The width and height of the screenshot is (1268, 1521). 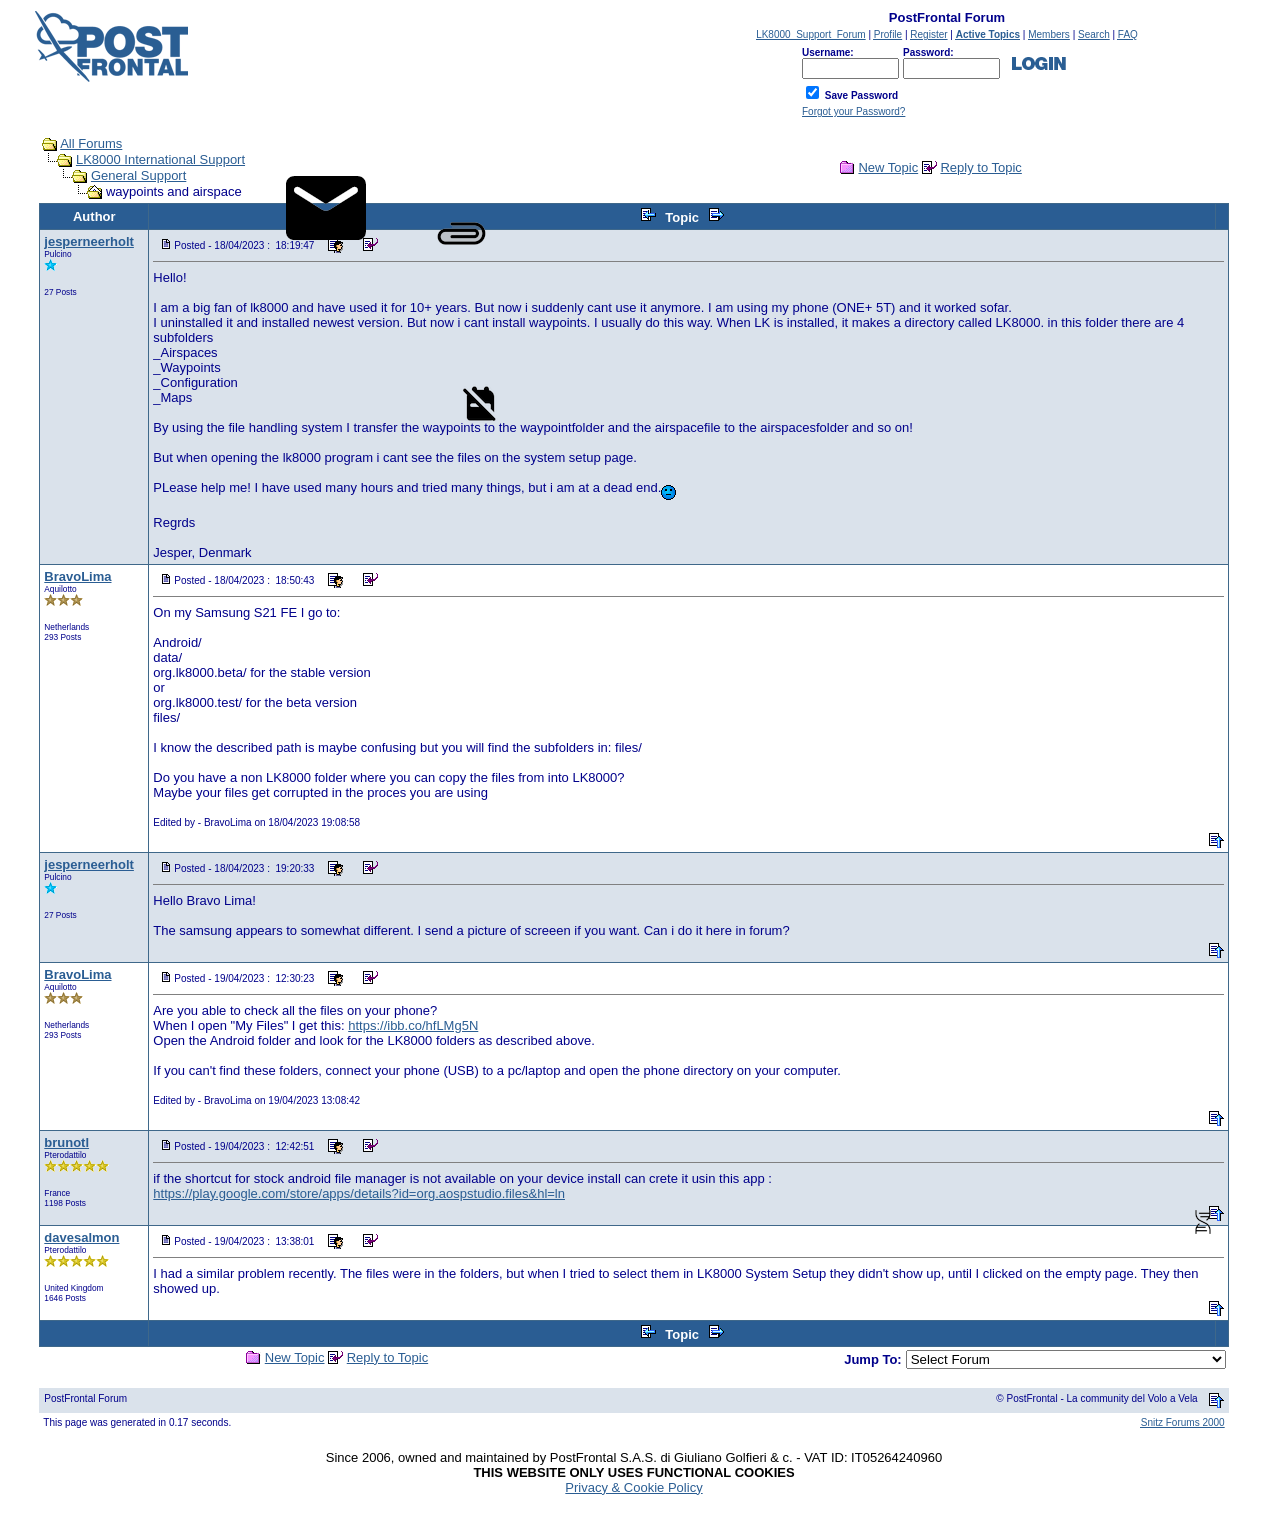 What do you see at coordinates (1203, 1222) in the screenshot?
I see `access genetics or DNA-related features` at bounding box center [1203, 1222].